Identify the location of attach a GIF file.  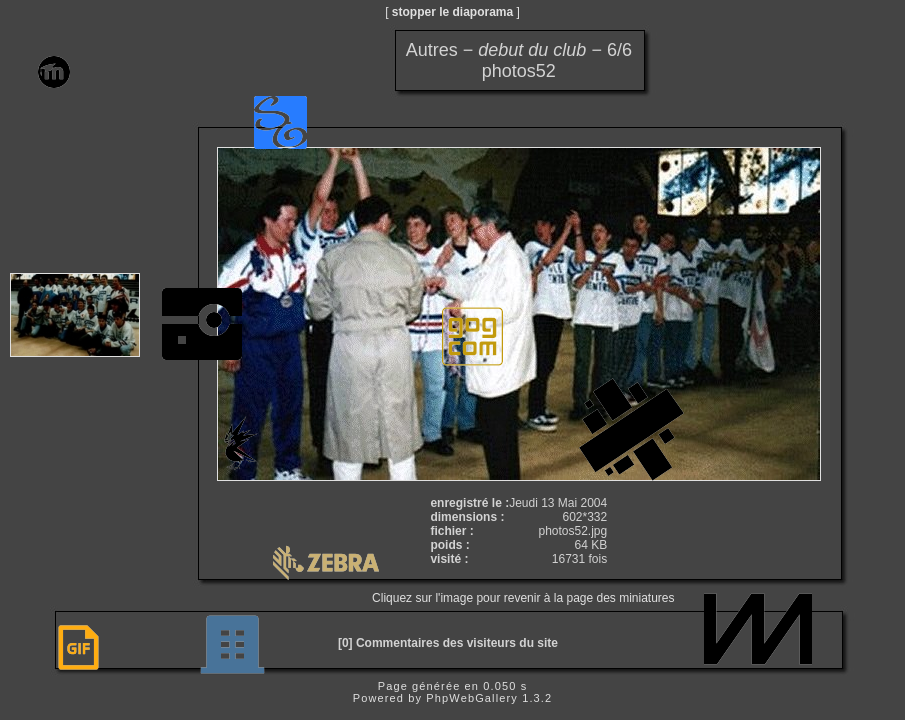
(78, 647).